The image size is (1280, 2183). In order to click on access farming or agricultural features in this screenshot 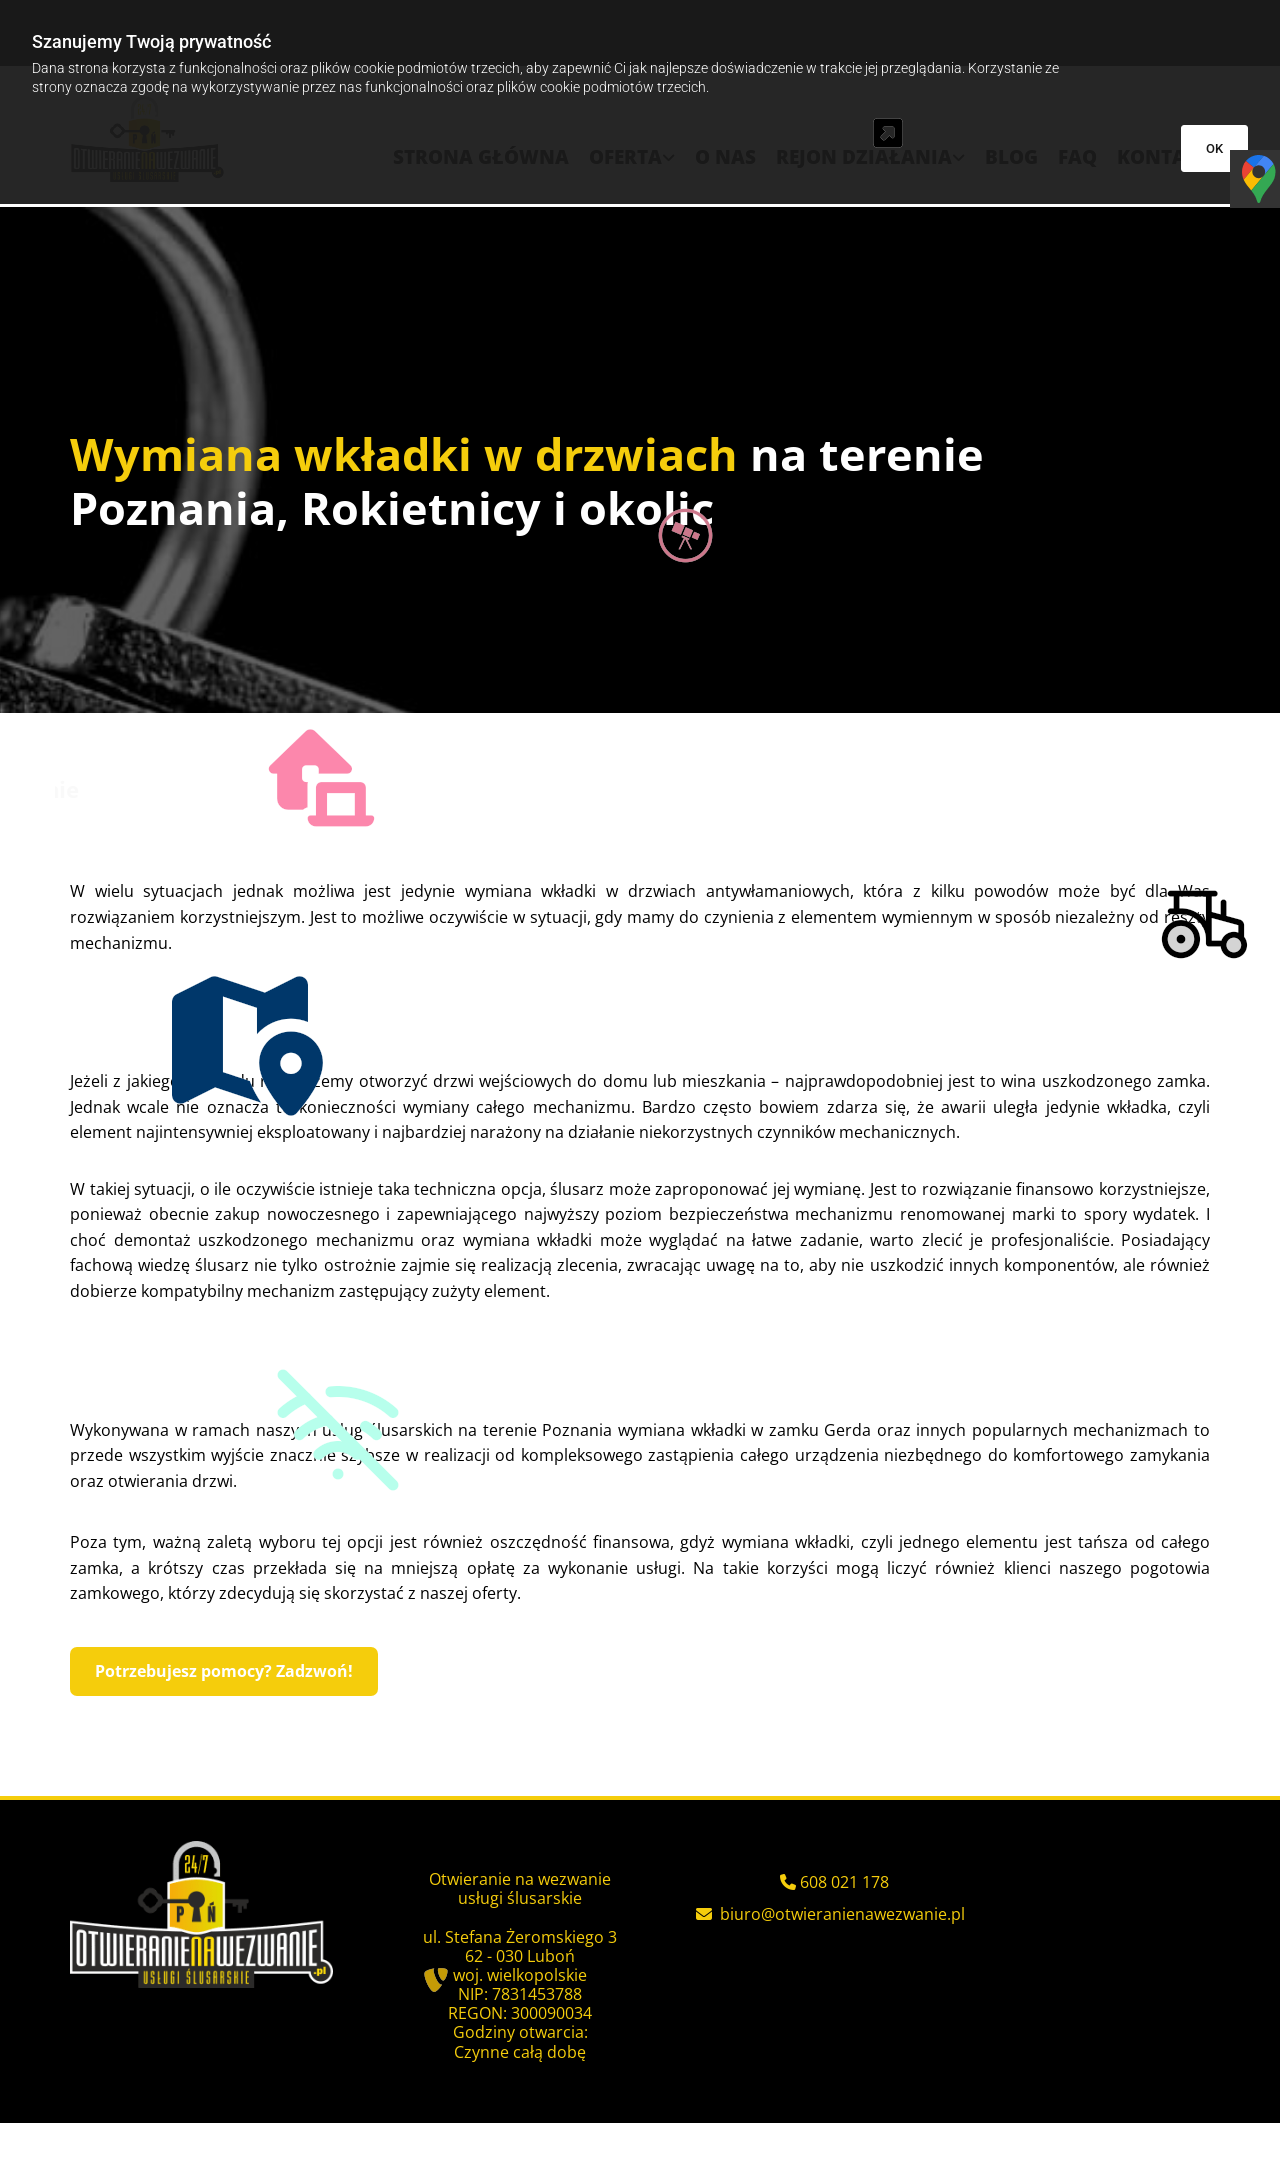, I will do `click(1203, 923)`.